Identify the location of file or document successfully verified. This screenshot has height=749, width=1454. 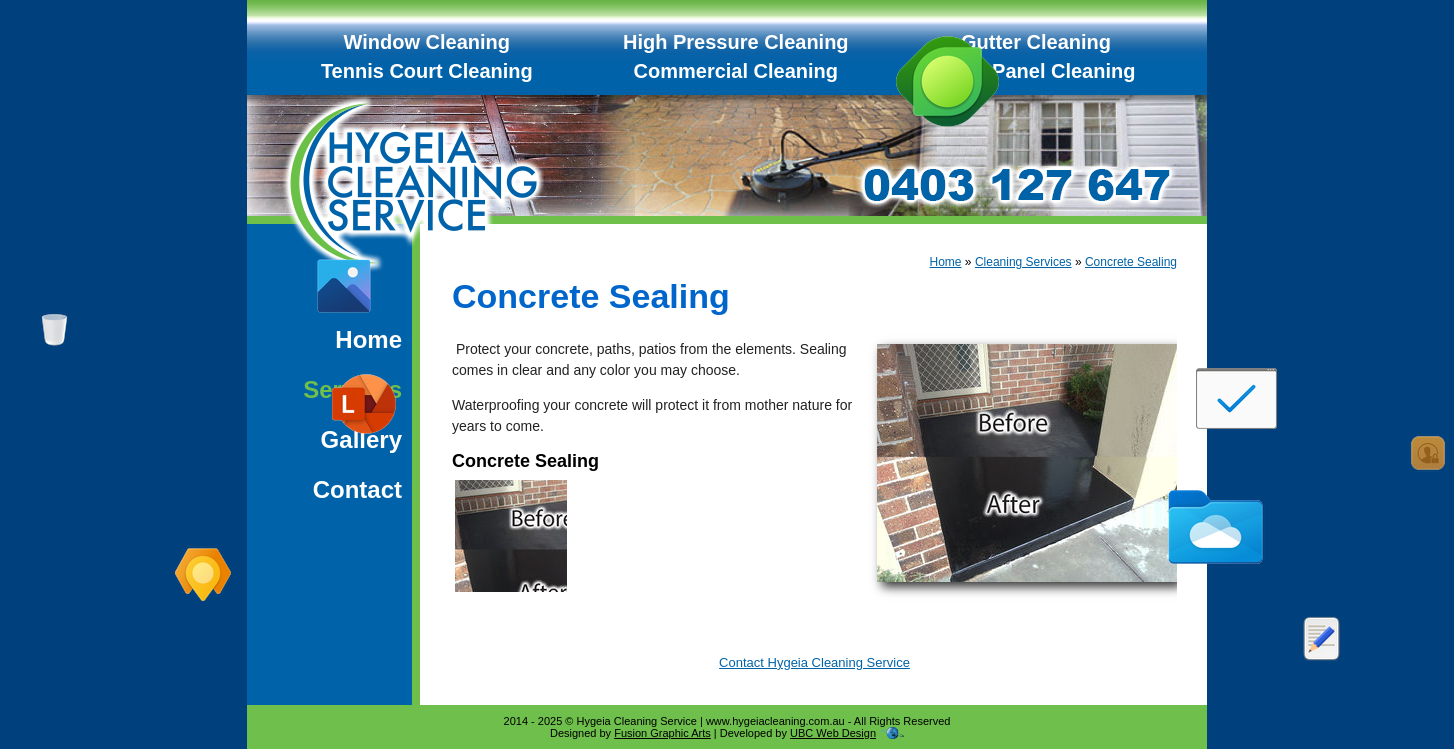
(1236, 398).